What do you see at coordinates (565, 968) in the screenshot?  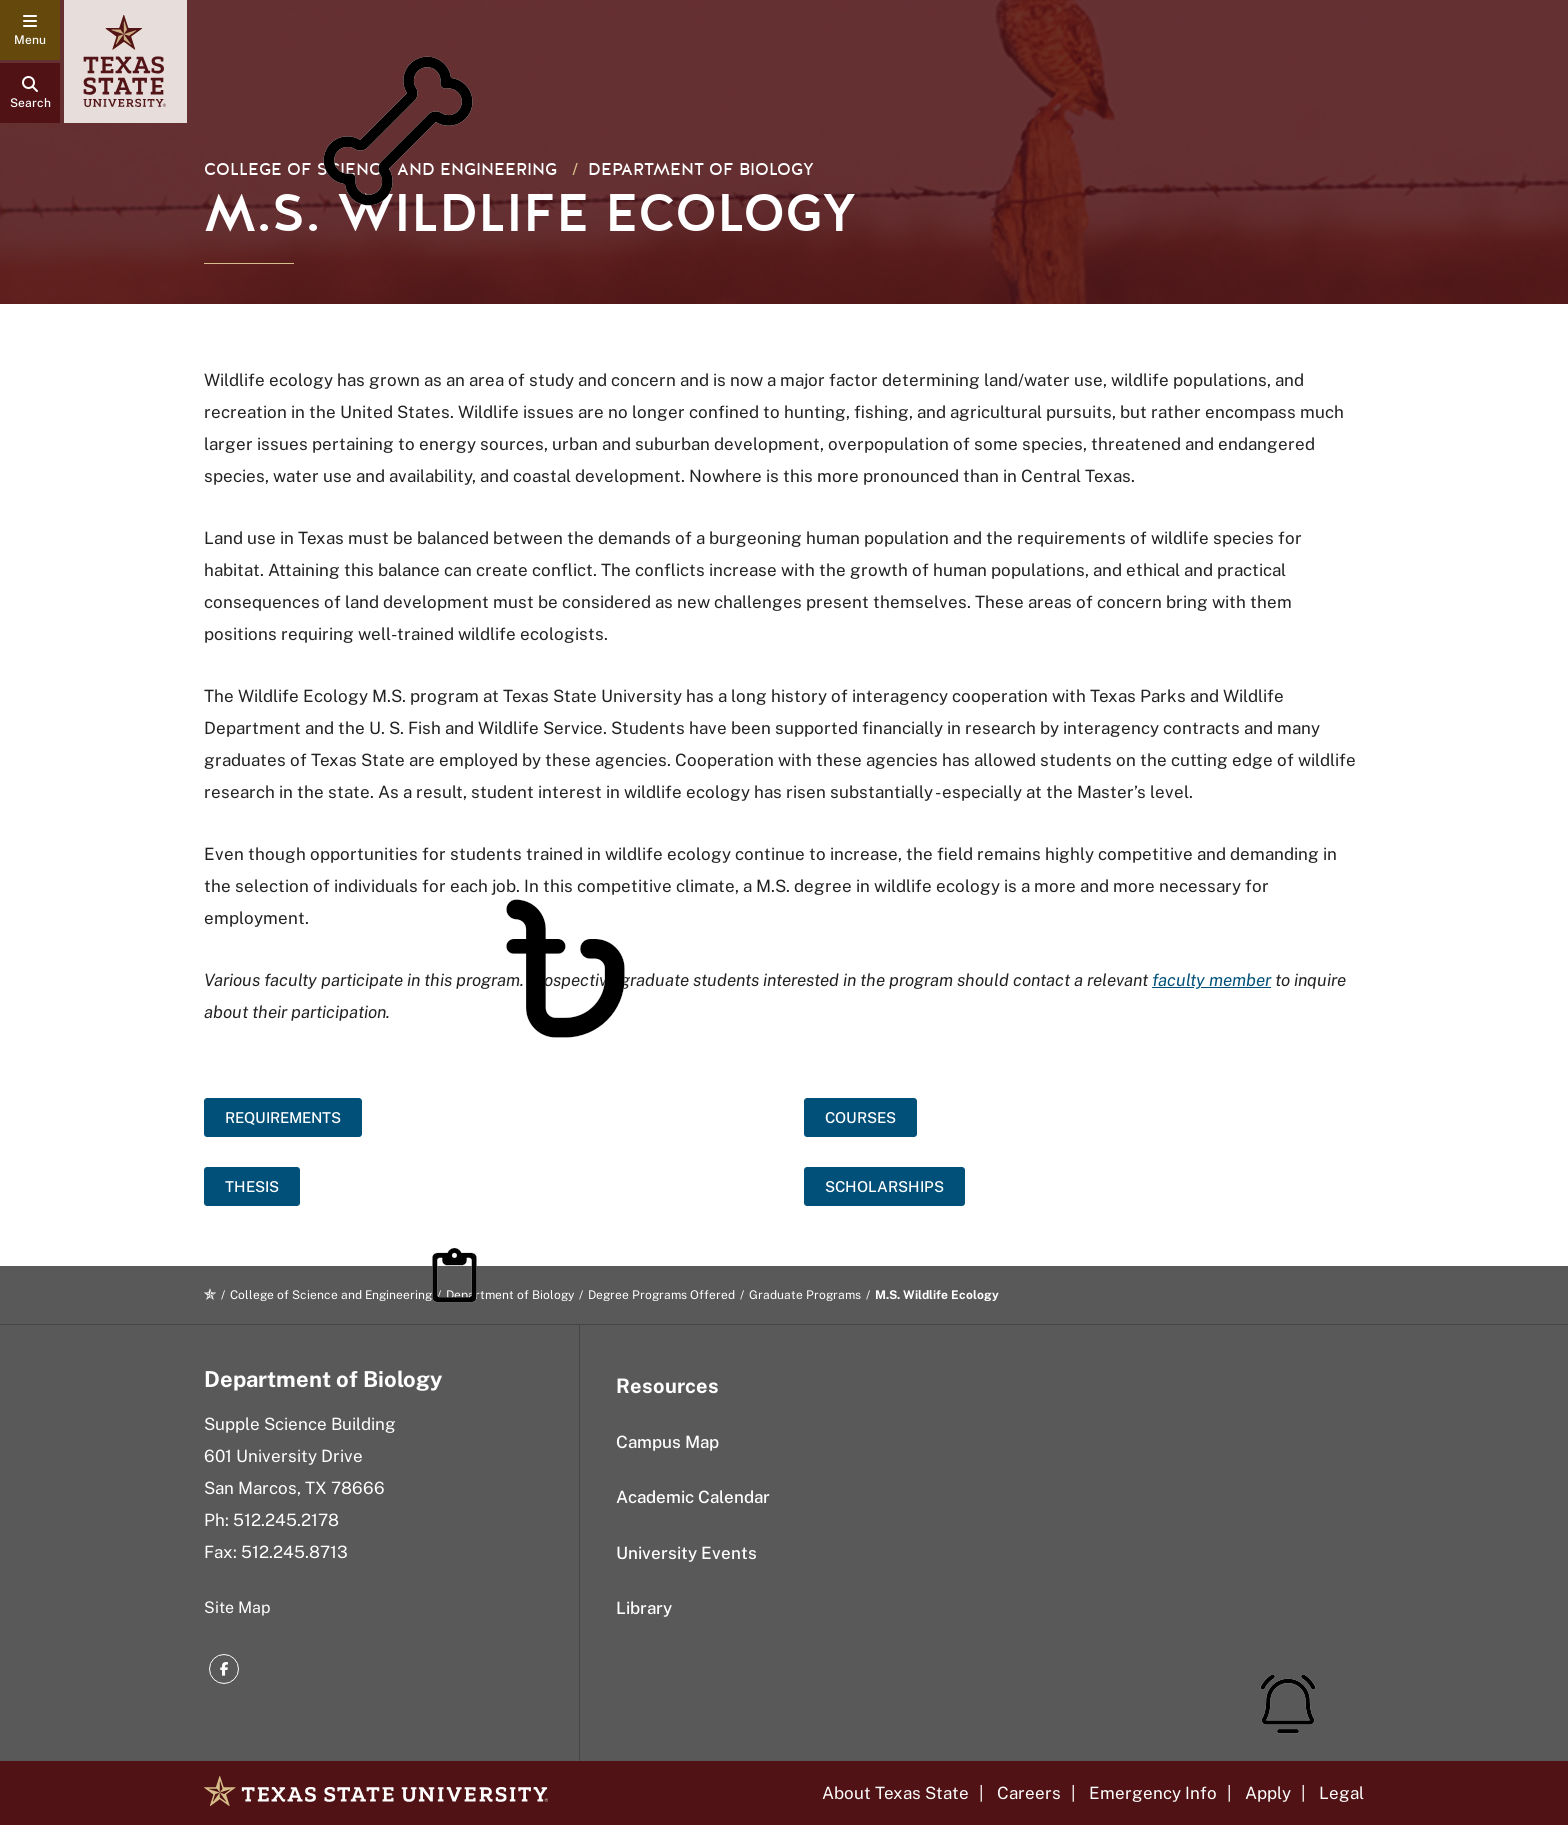 I see `indicates price or amount in bangladeshi taka` at bounding box center [565, 968].